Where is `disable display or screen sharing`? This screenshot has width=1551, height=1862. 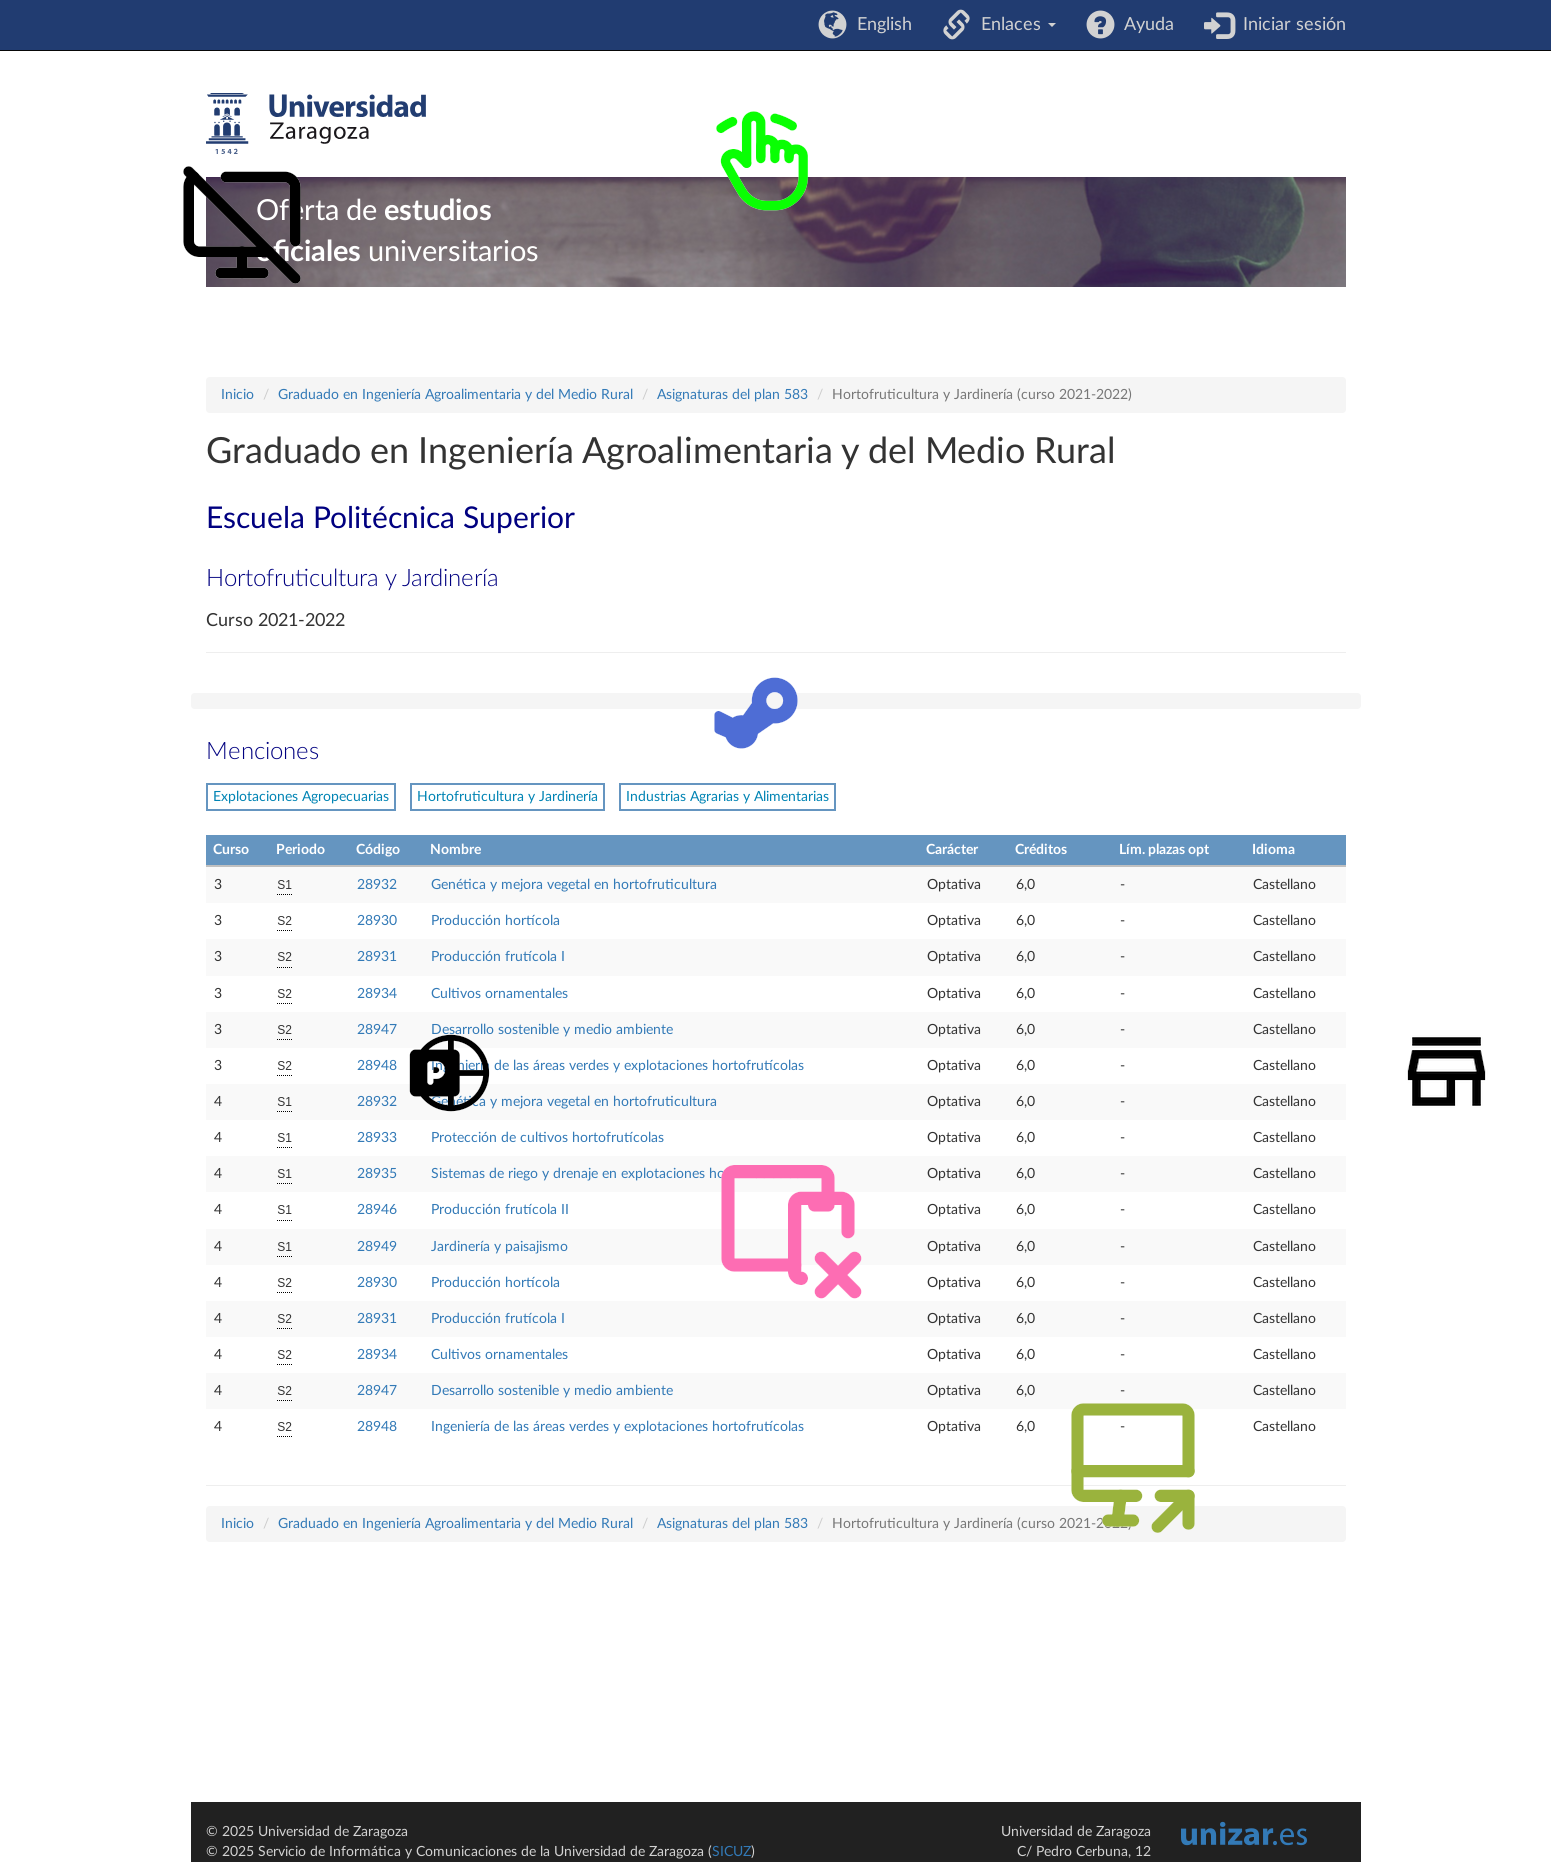
disable display or screen sharing is located at coordinates (242, 225).